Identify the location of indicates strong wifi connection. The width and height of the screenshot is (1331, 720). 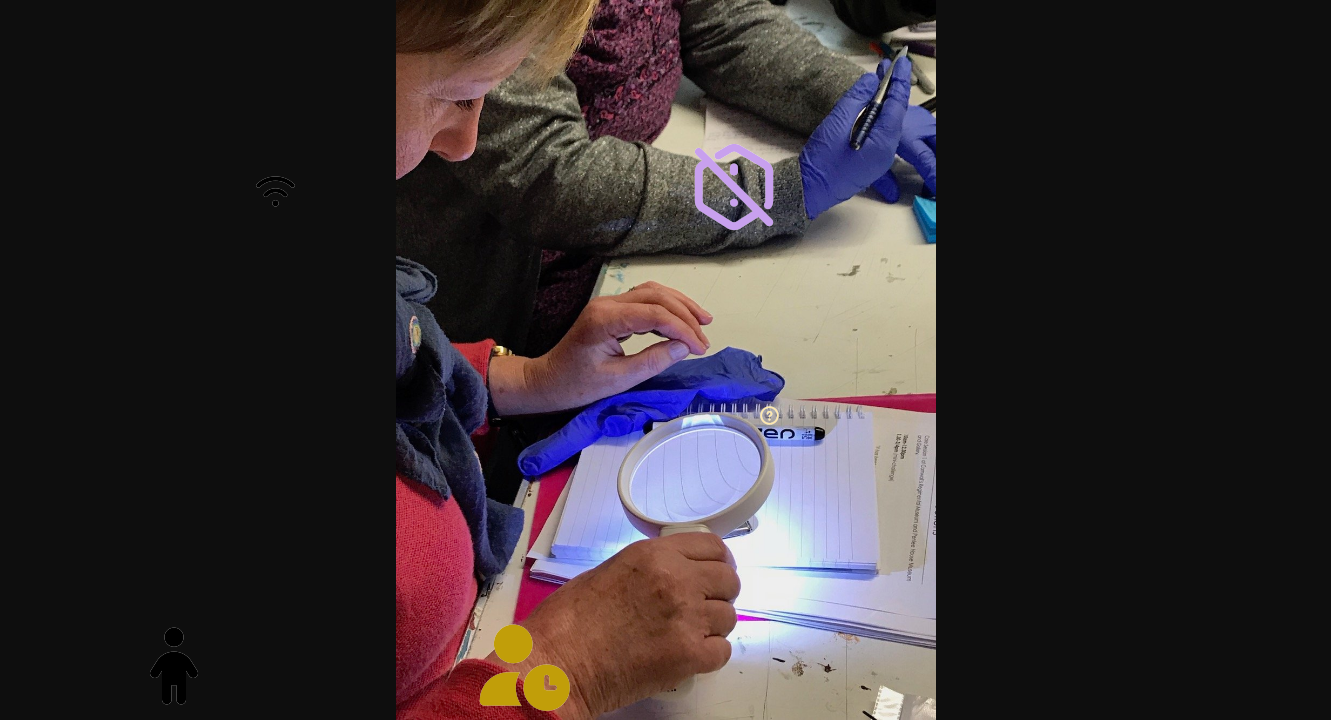
(275, 191).